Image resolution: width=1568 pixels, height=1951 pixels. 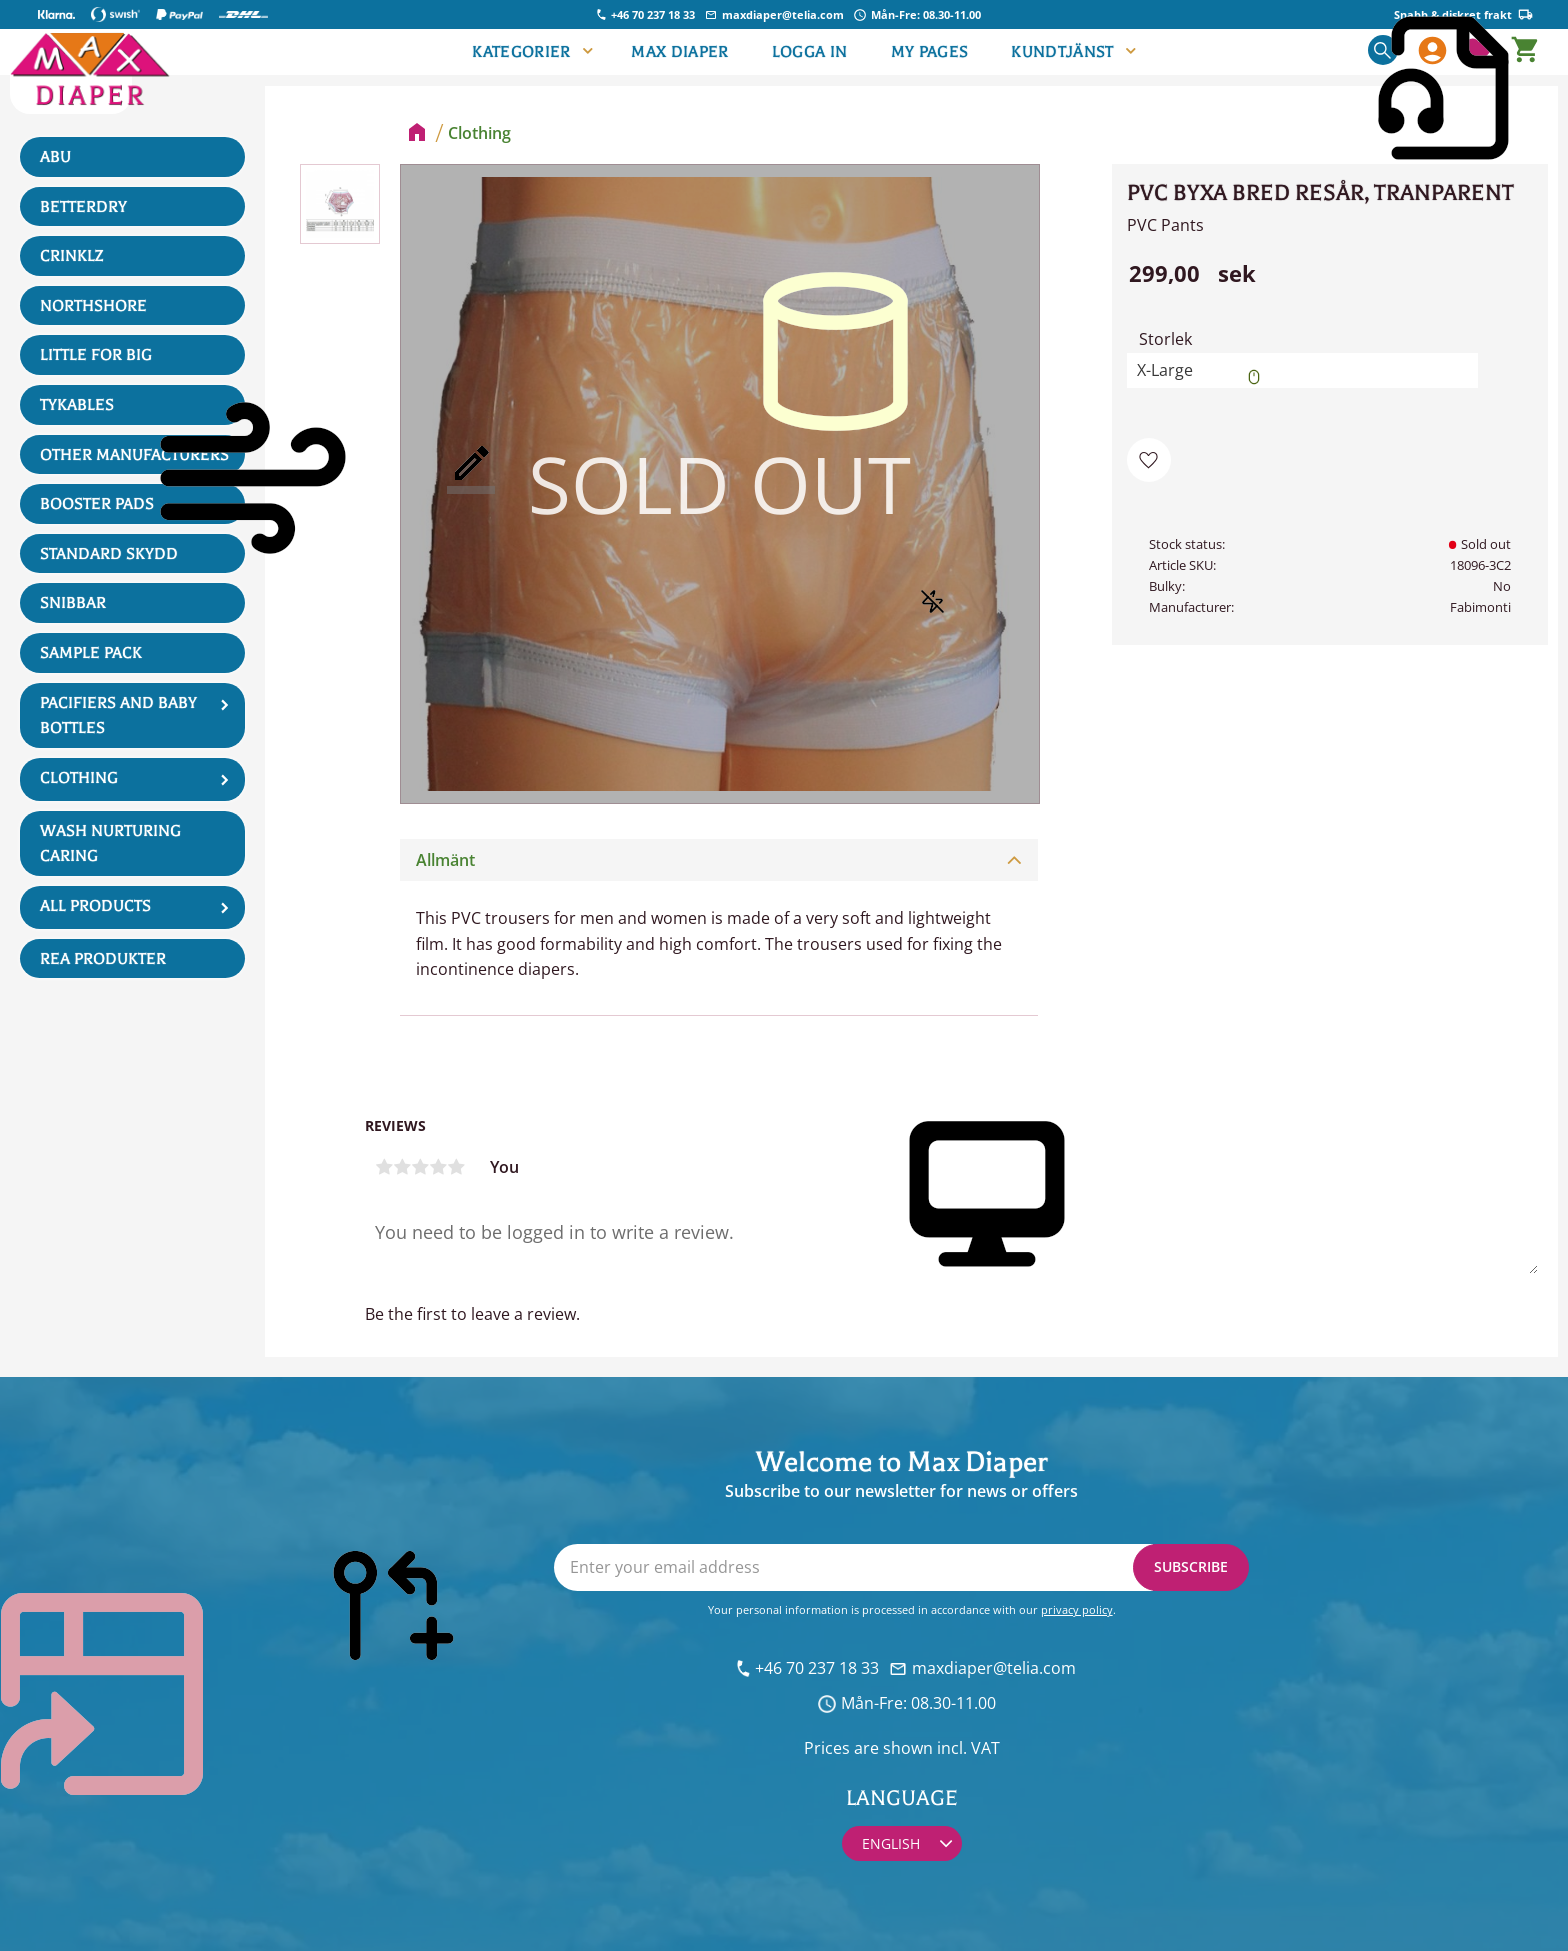 What do you see at coordinates (471, 470) in the screenshot?
I see `edit or change border color` at bounding box center [471, 470].